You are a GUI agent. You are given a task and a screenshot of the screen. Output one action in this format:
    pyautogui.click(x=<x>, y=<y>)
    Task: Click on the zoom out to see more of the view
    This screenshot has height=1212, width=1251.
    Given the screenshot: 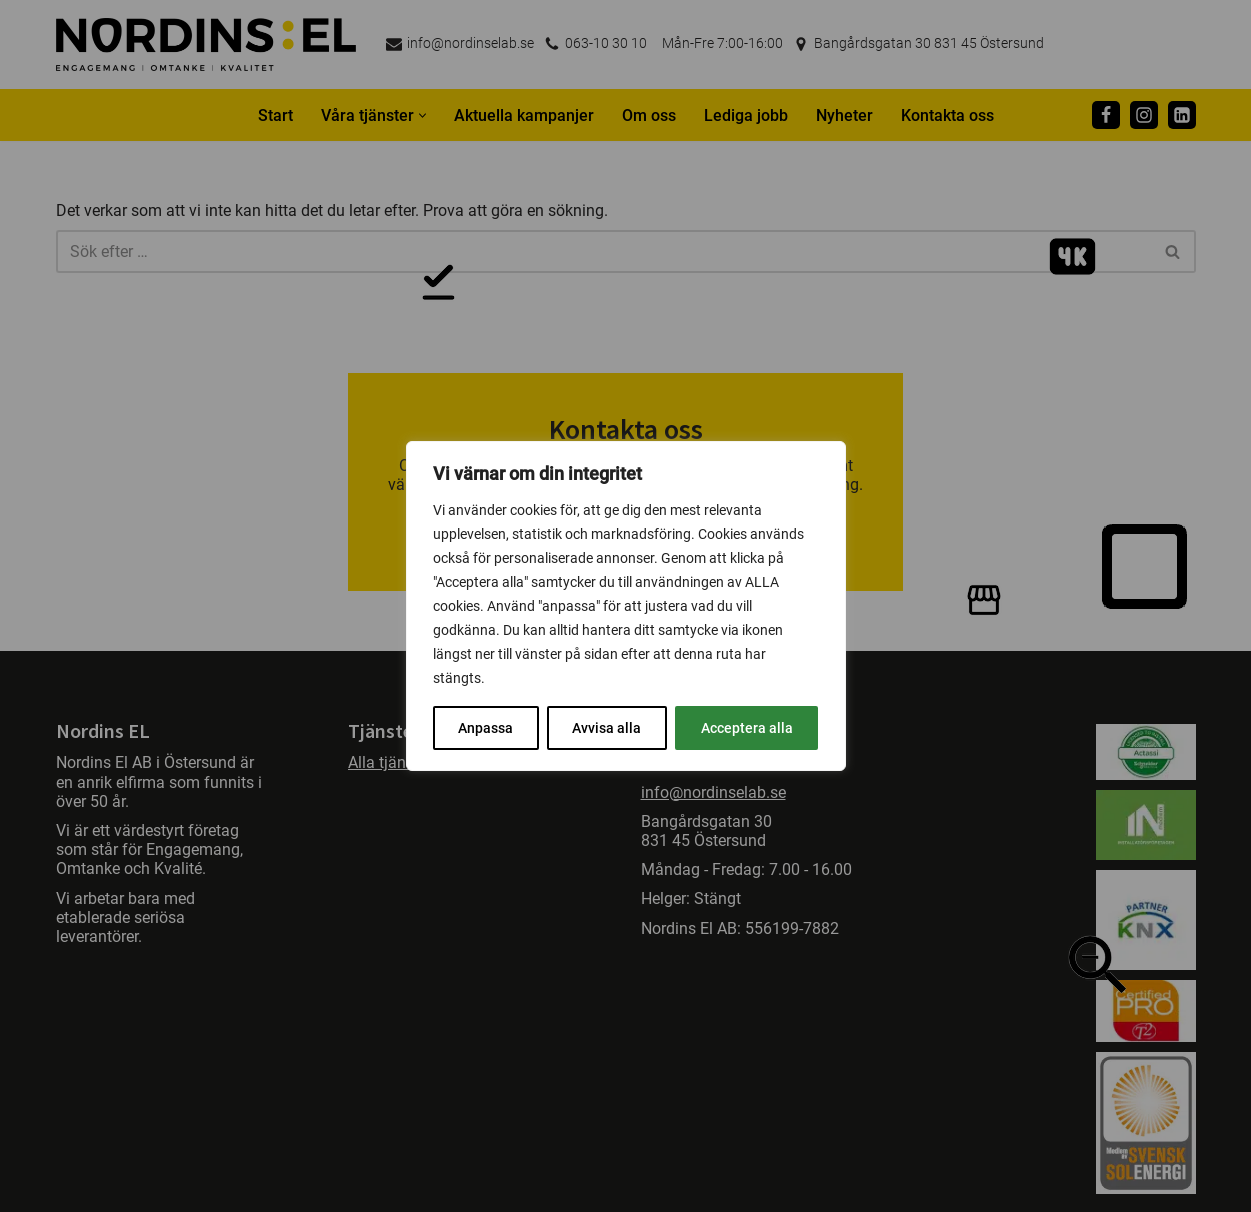 What is the action you would take?
    pyautogui.click(x=1098, y=965)
    